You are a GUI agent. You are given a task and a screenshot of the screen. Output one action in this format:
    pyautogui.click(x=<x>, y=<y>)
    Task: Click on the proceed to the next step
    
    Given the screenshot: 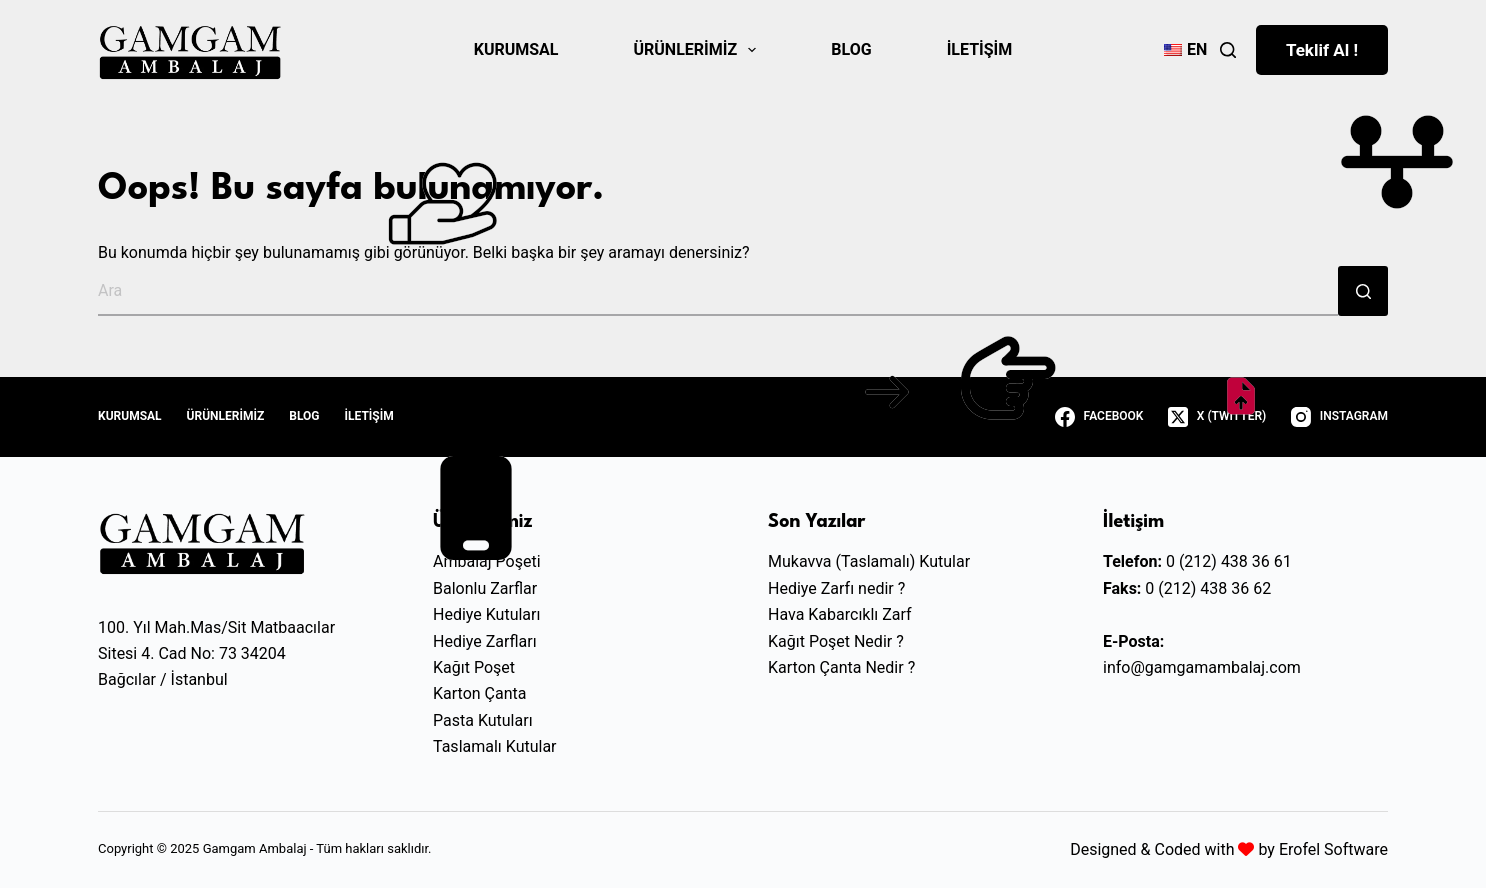 What is the action you would take?
    pyautogui.click(x=887, y=392)
    